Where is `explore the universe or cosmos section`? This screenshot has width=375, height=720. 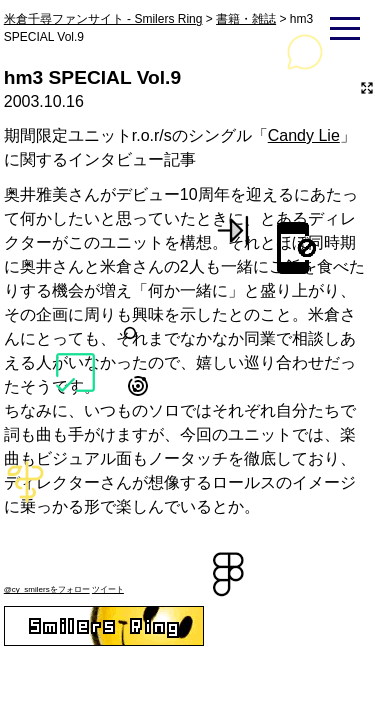 explore the universe or cosmos section is located at coordinates (138, 386).